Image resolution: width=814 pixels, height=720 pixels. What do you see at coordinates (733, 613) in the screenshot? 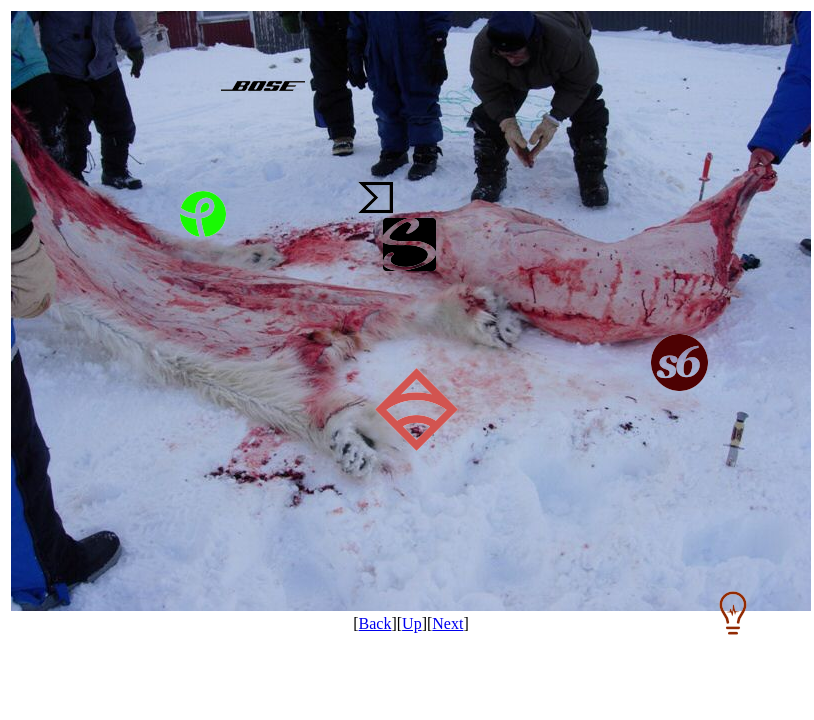
I see `medapps healthcare technology logo` at bounding box center [733, 613].